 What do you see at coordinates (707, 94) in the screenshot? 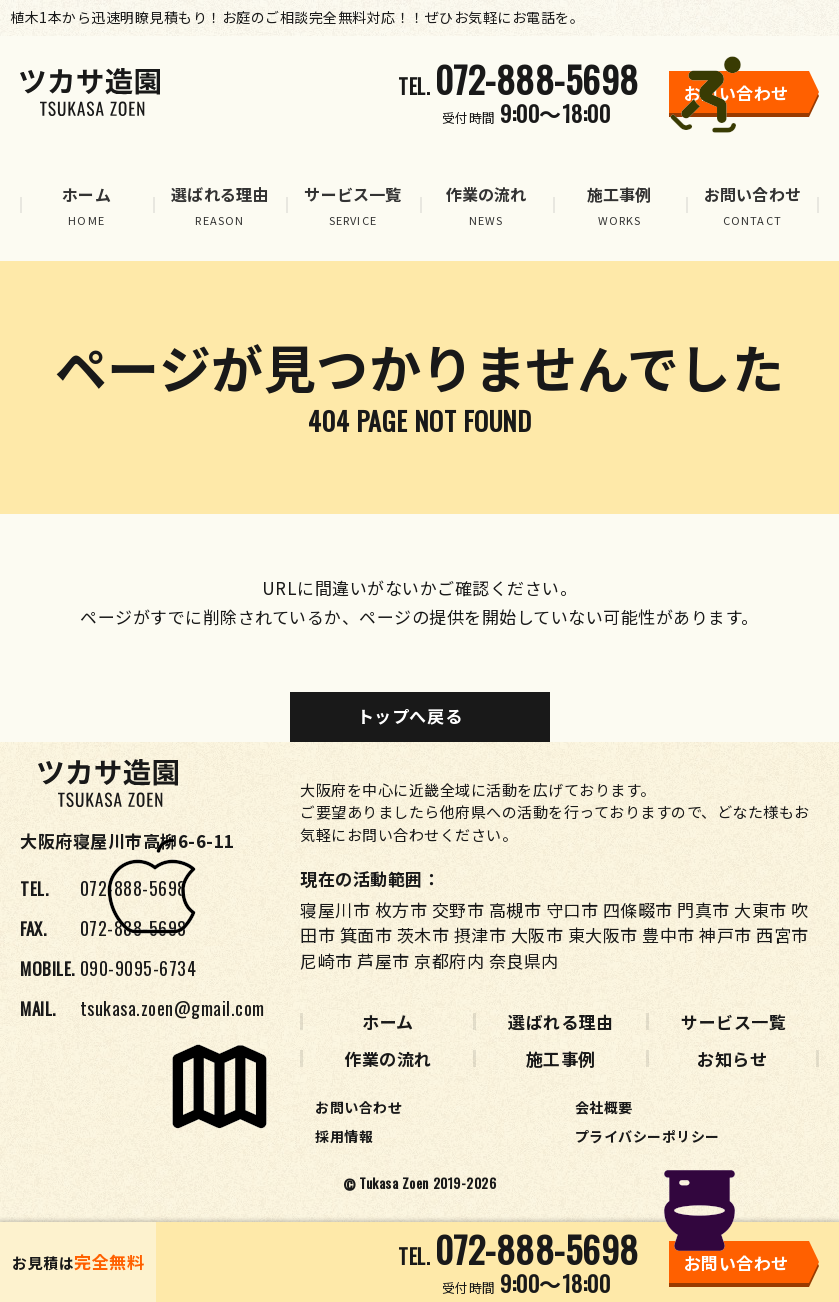
I see `indicates ice skating or winter sports activity` at bounding box center [707, 94].